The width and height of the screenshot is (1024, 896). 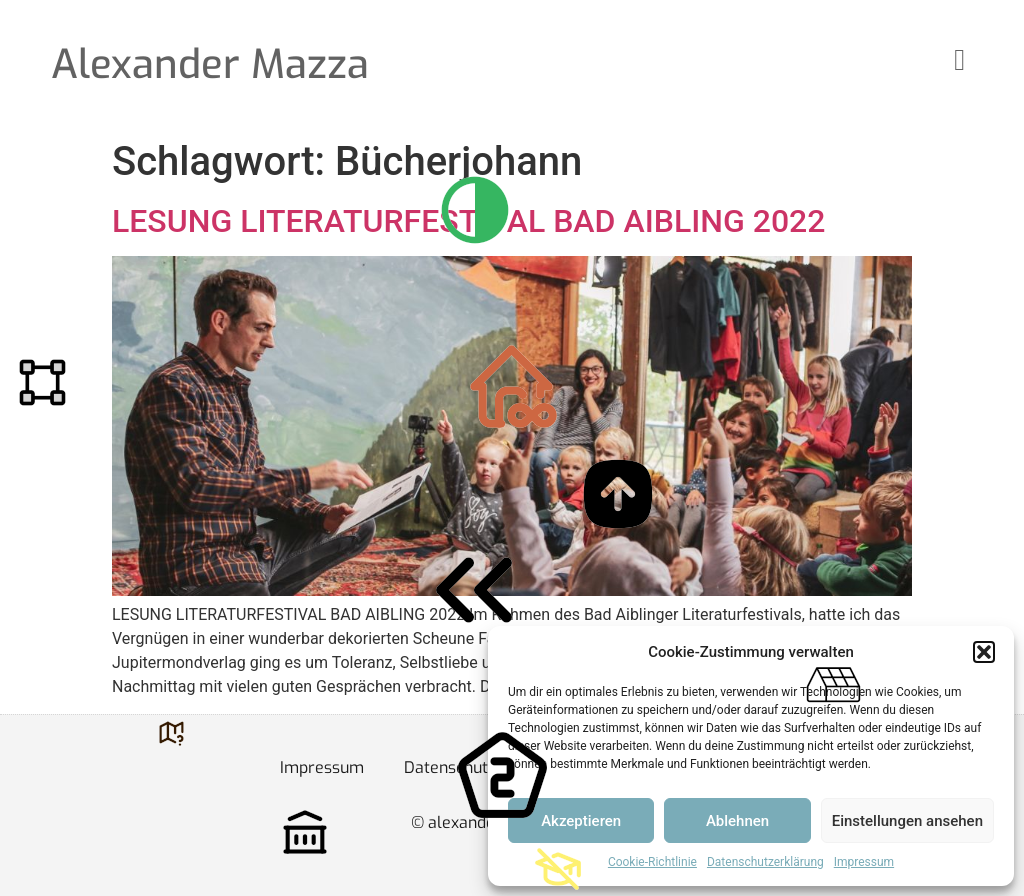 I want to click on go back to the beginning, so click(x=474, y=590).